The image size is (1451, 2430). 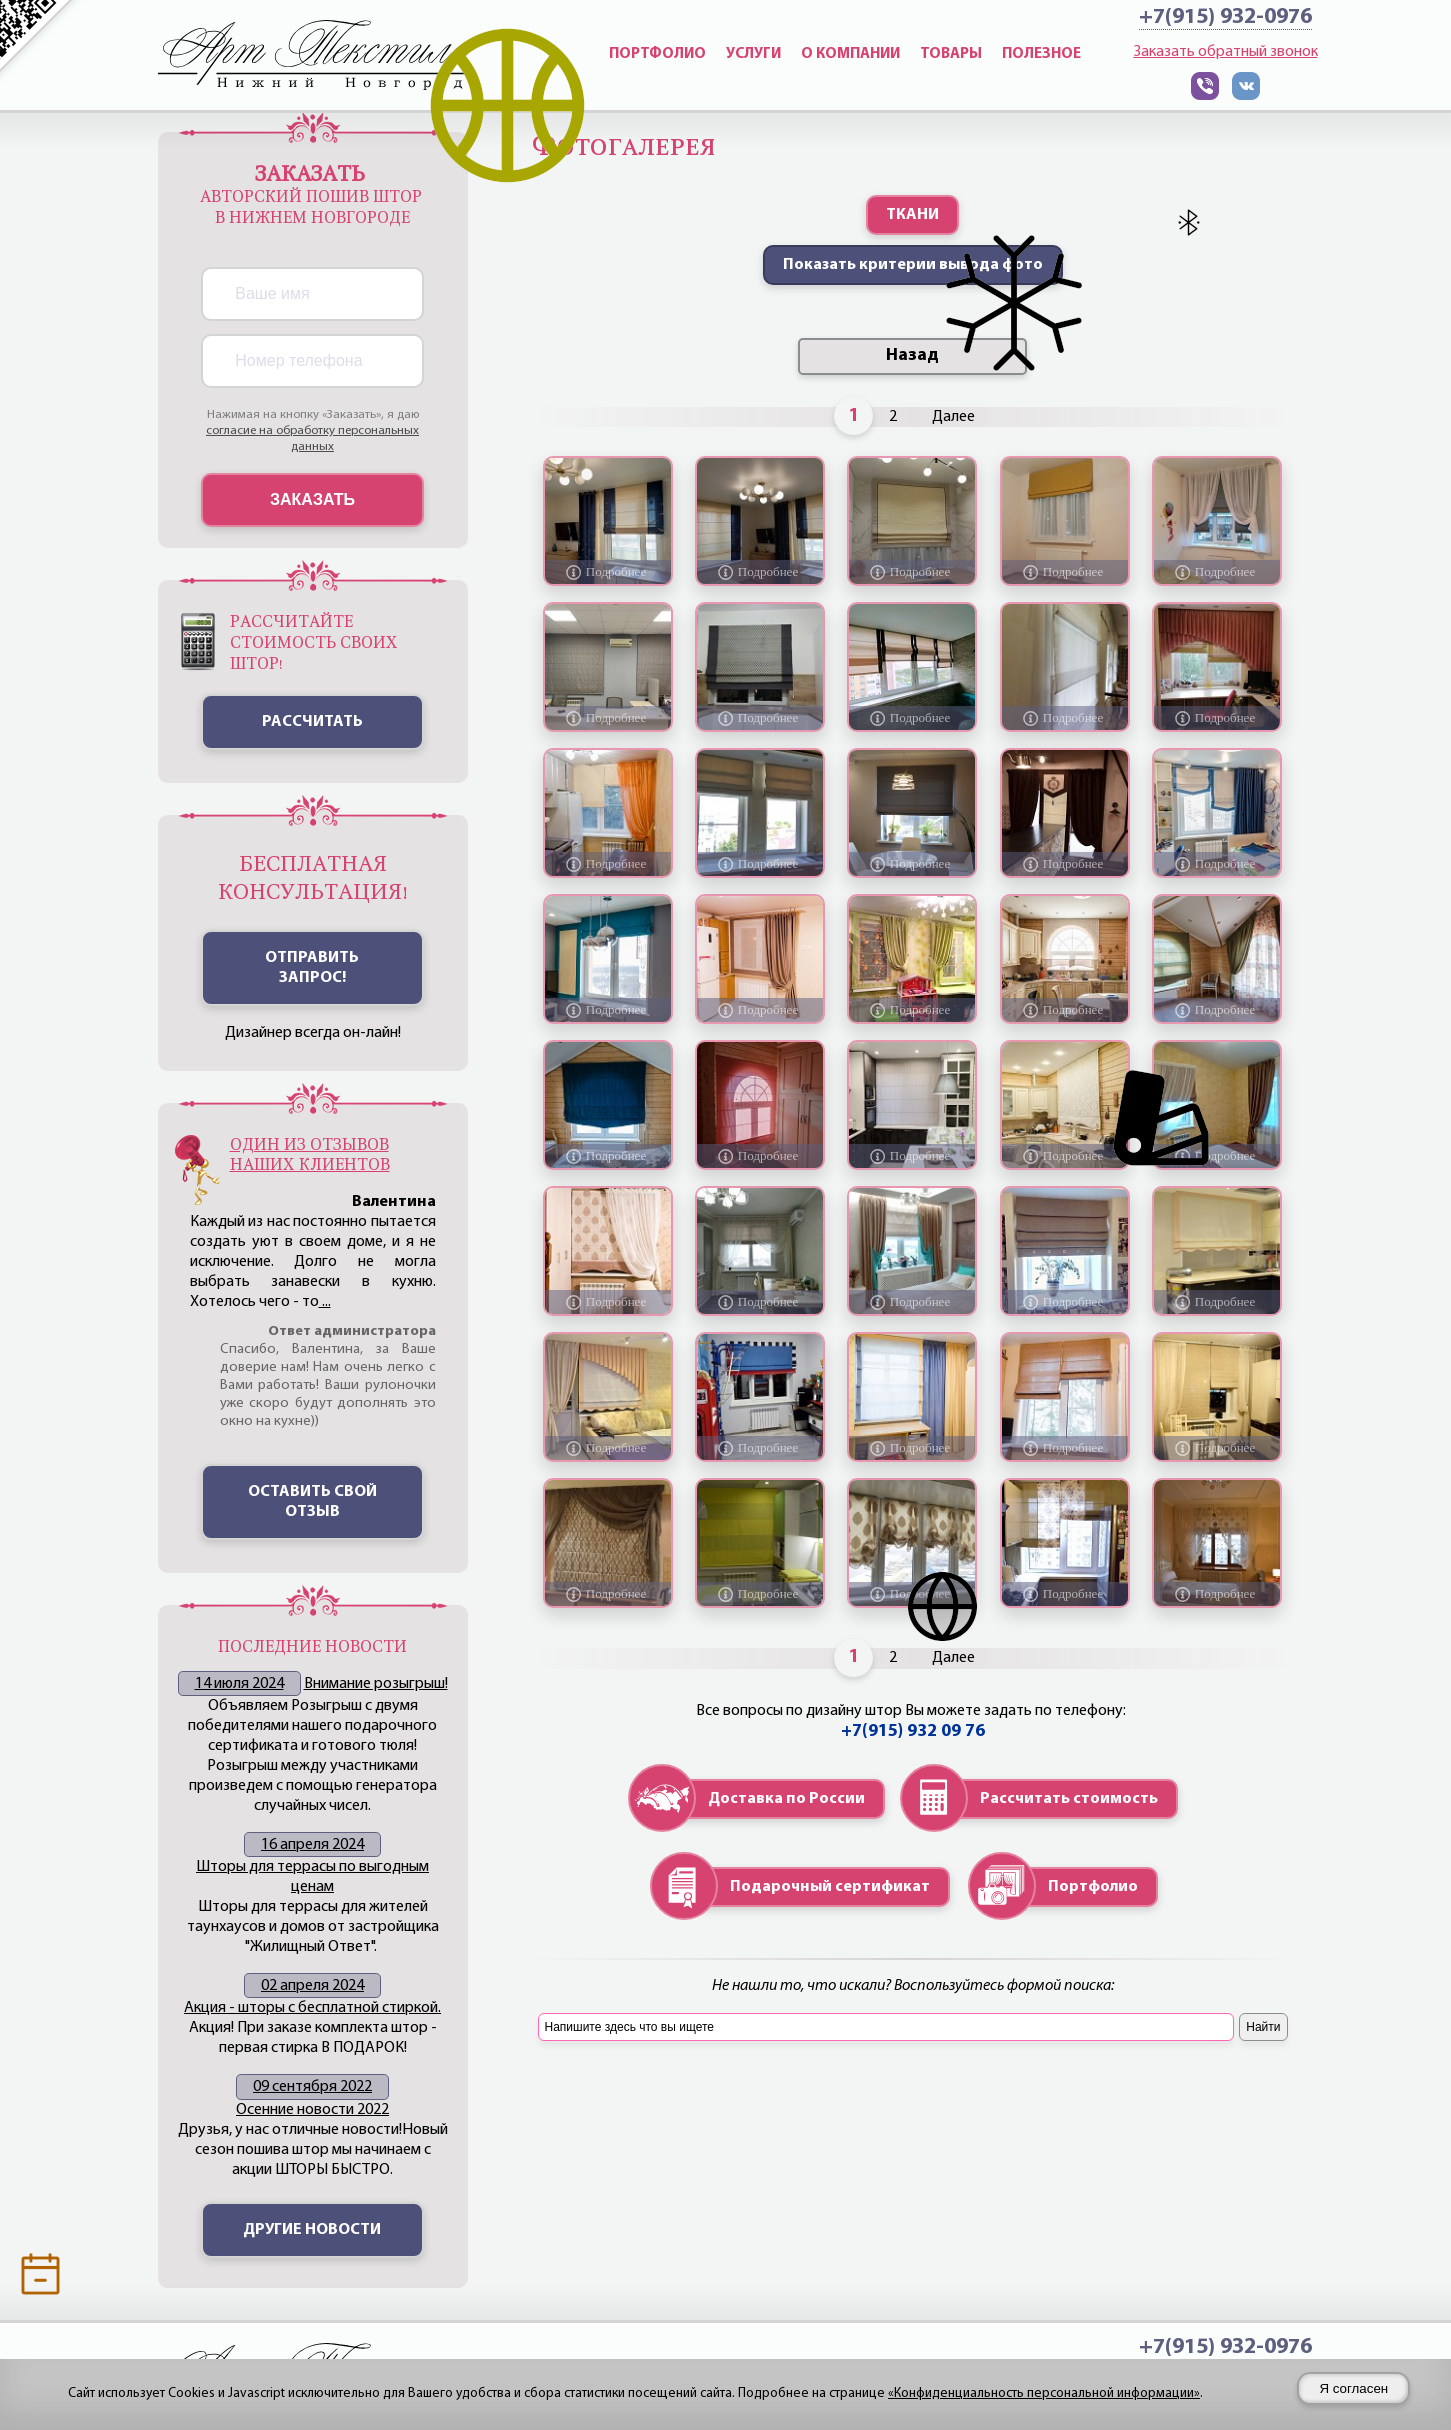 I want to click on remove an event from calendar, so click(x=40, y=2275).